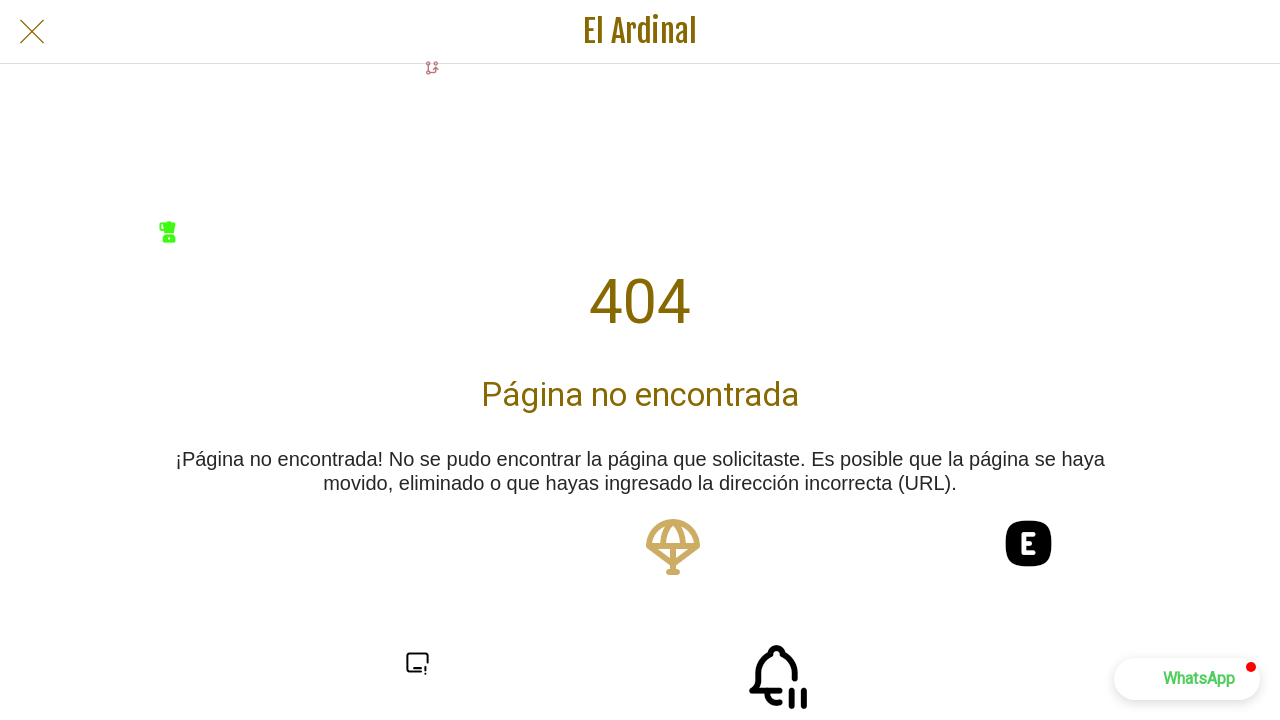 The width and height of the screenshot is (1280, 720). What do you see at coordinates (1028, 543) in the screenshot?
I see `indicates an "E" rating or category` at bounding box center [1028, 543].